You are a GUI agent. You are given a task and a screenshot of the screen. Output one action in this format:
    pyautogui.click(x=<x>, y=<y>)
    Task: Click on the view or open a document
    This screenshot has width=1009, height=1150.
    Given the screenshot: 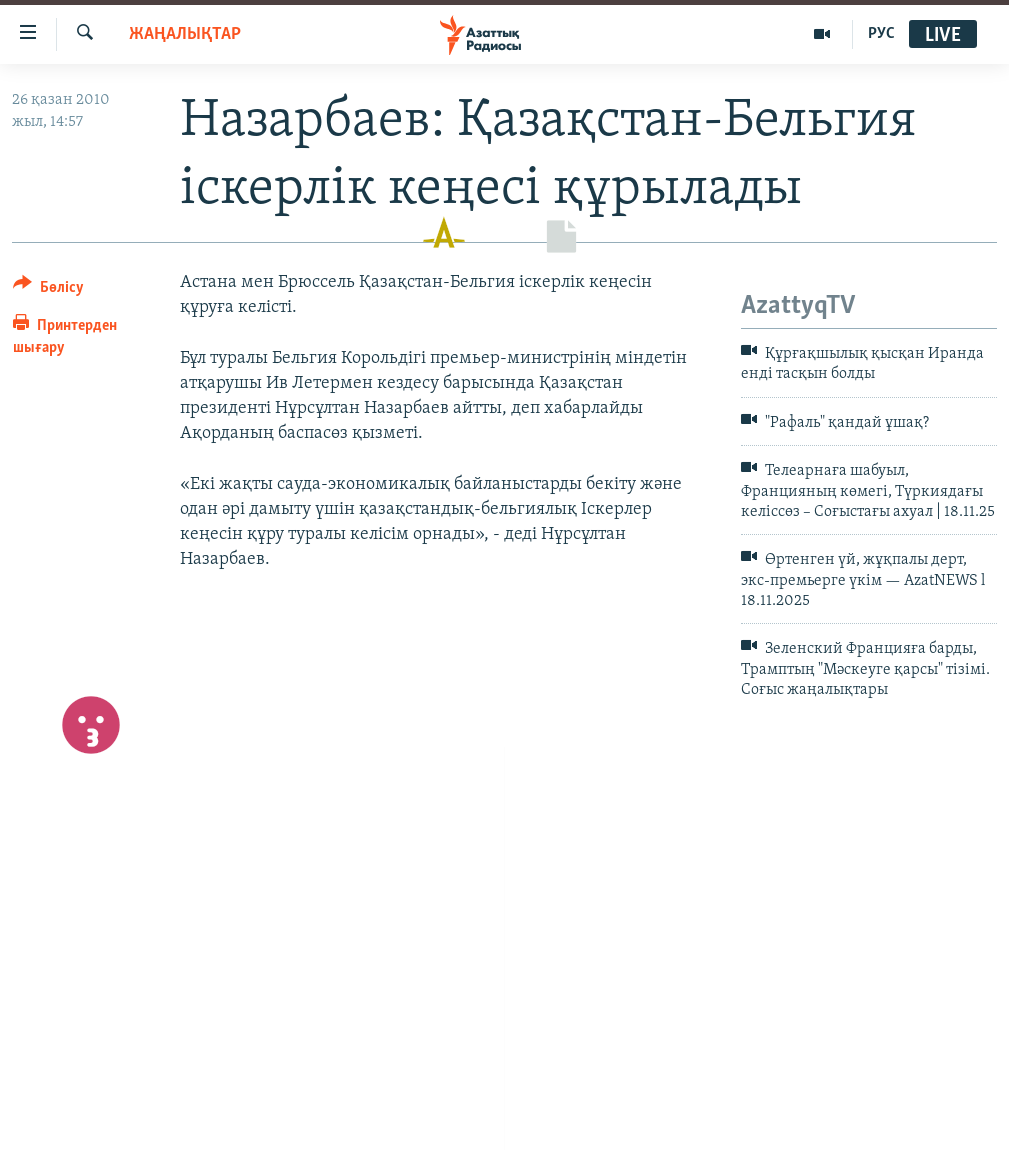 What is the action you would take?
    pyautogui.click(x=561, y=236)
    